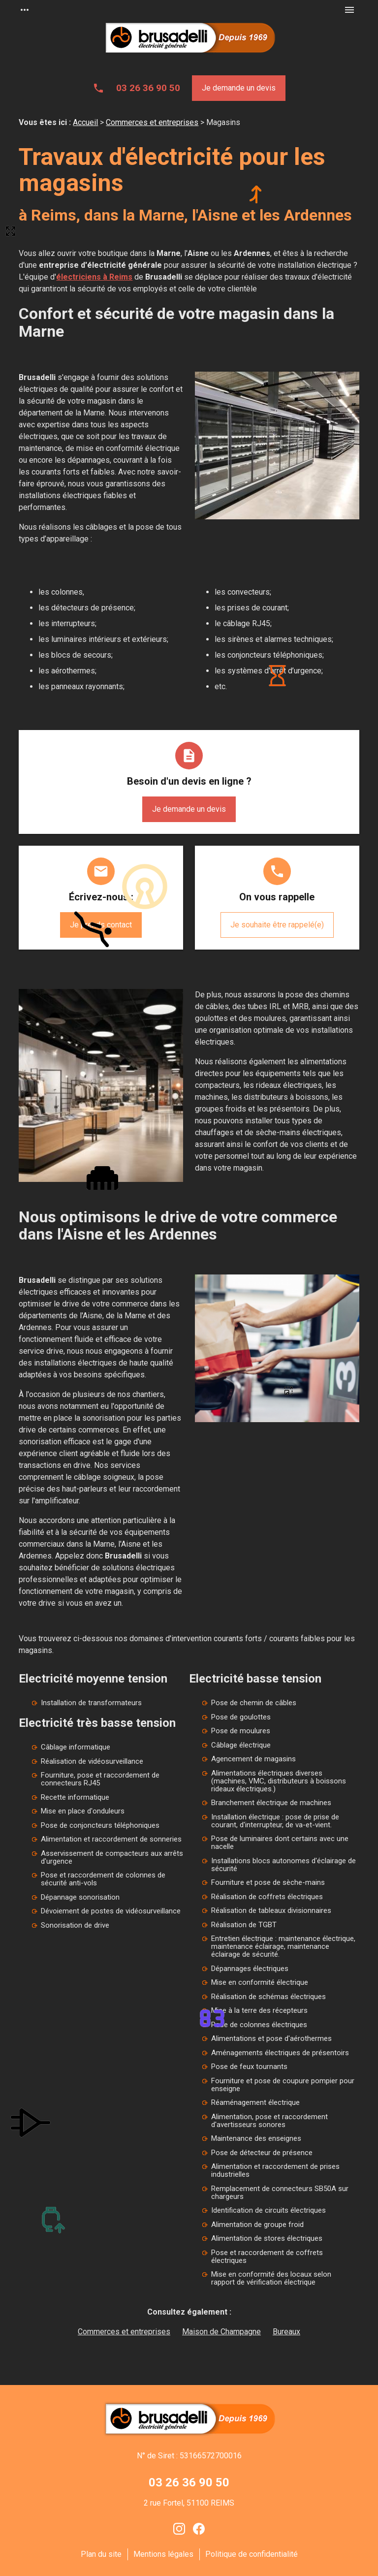 This screenshot has width=378, height=2576. What do you see at coordinates (212, 2018) in the screenshot?
I see `indicates item number 83 in a list or sequence` at bounding box center [212, 2018].